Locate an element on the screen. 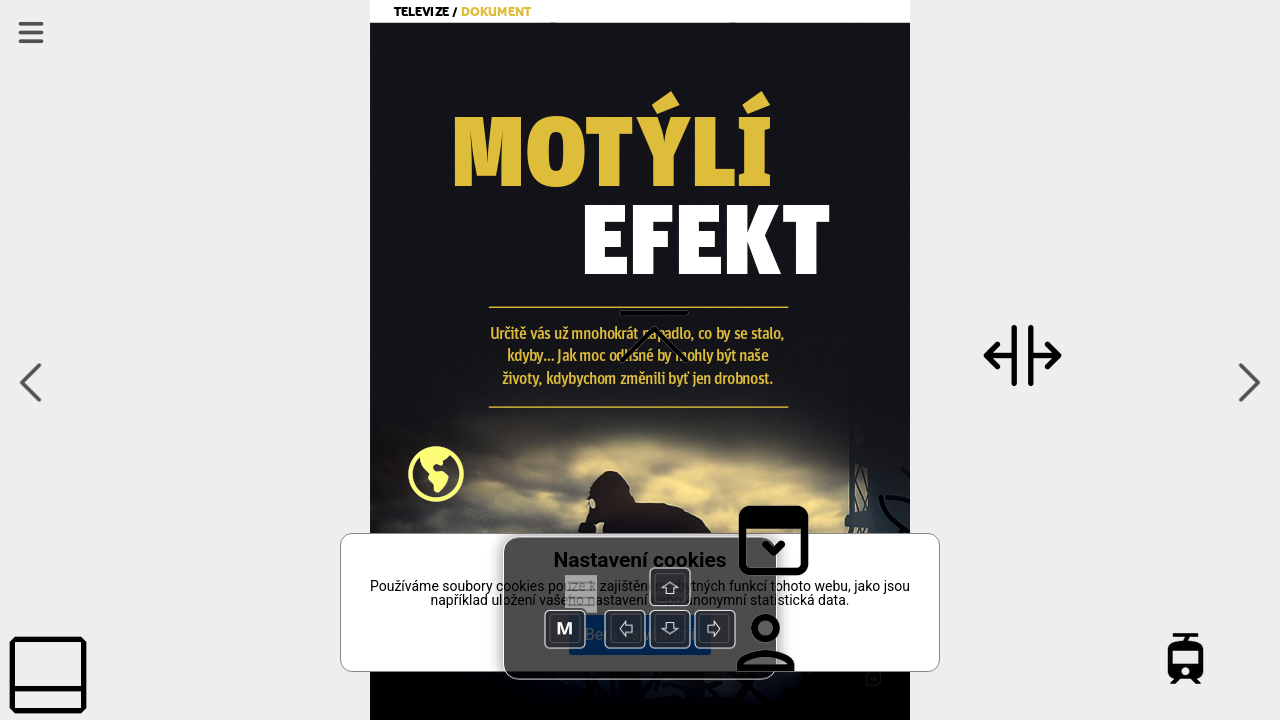 The image size is (1280, 720). collapse or minimize a section is located at coordinates (654, 335).